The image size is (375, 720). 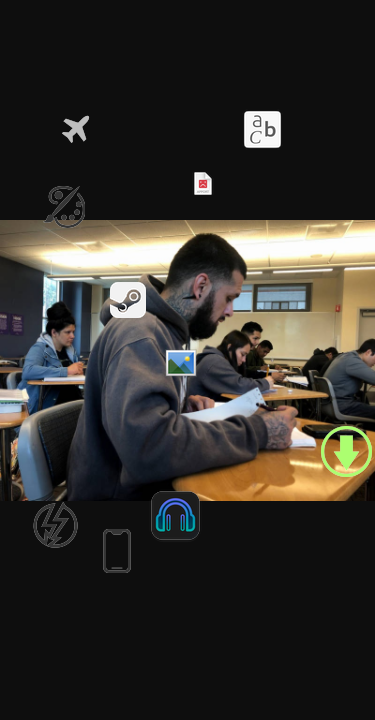 I want to click on indicates mobile device or smartphone, so click(x=117, y=551).